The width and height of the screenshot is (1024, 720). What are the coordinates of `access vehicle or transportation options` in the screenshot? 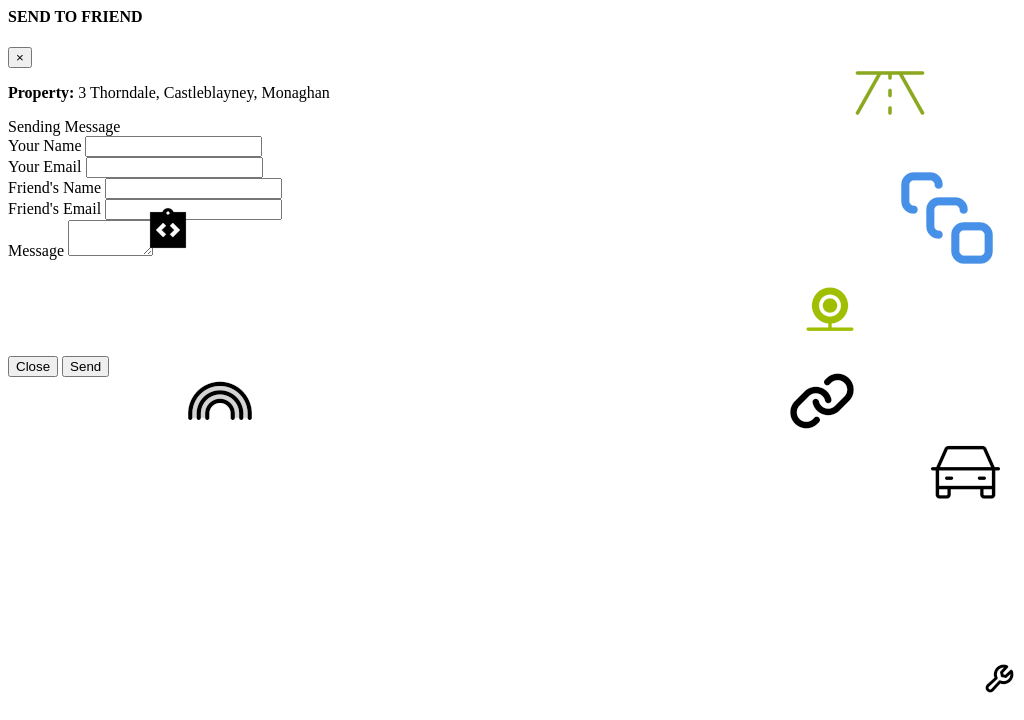 It's located at (965, 473).